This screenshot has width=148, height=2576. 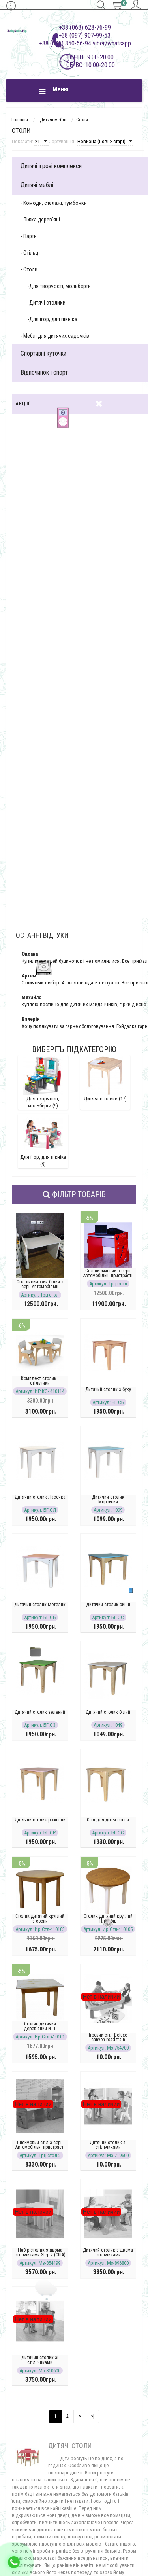 I want to click on indicates scattered snow weather conditions, so click(x=46, y=2289).